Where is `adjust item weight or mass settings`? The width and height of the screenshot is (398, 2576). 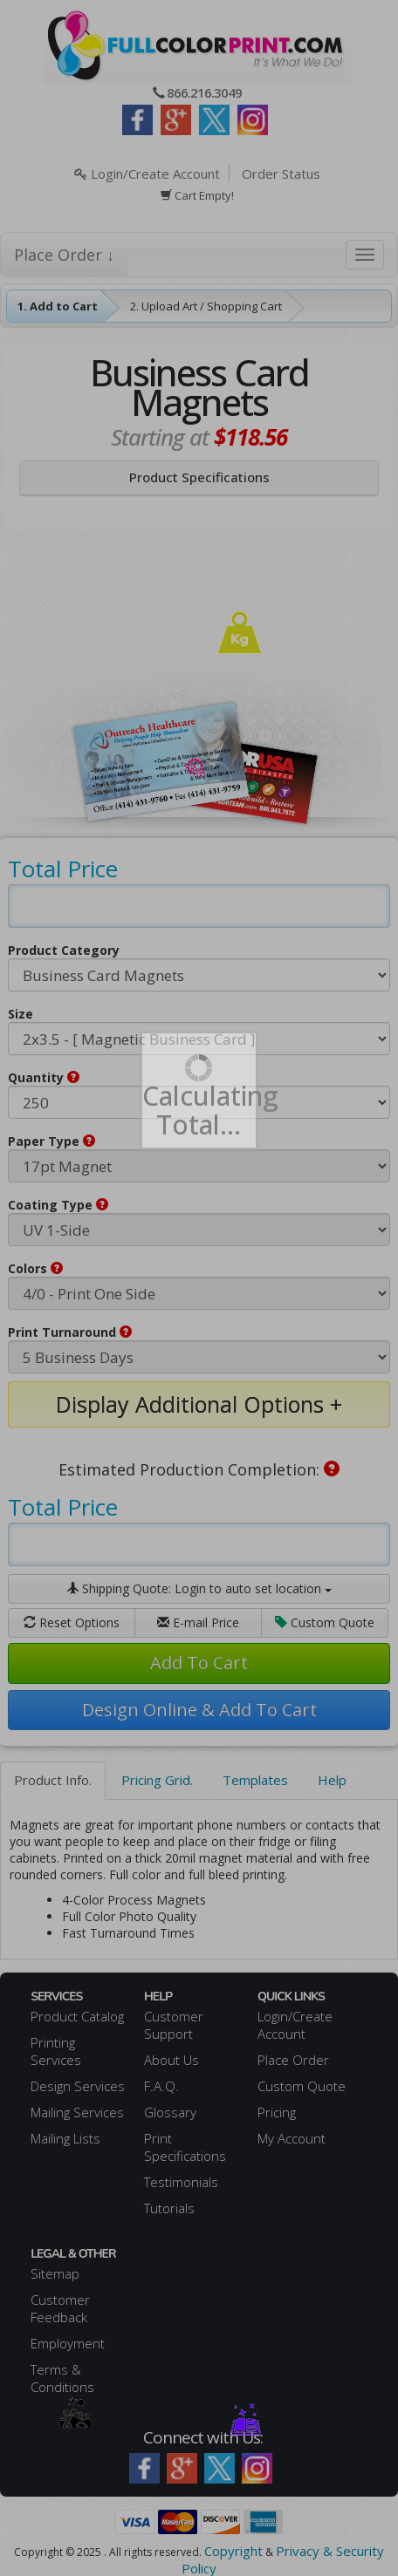
adjust item weight or mass settings is located at coordinates (239, 631).